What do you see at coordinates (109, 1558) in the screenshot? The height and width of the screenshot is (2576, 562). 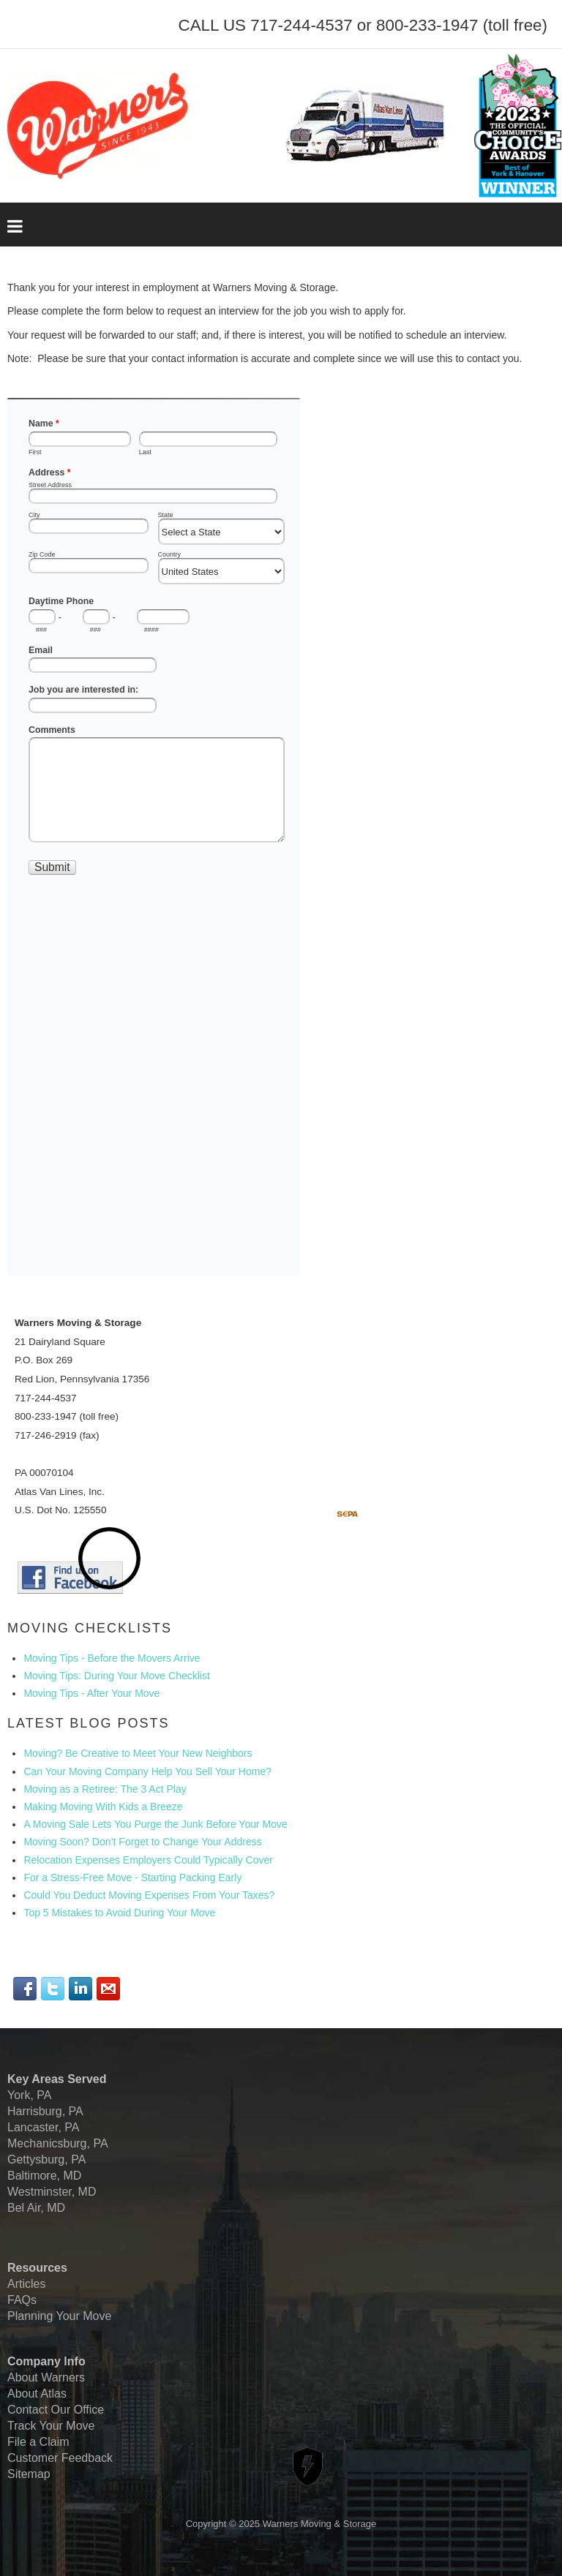 I see `conventional commits project logo` at bounding box center [109, 1558].